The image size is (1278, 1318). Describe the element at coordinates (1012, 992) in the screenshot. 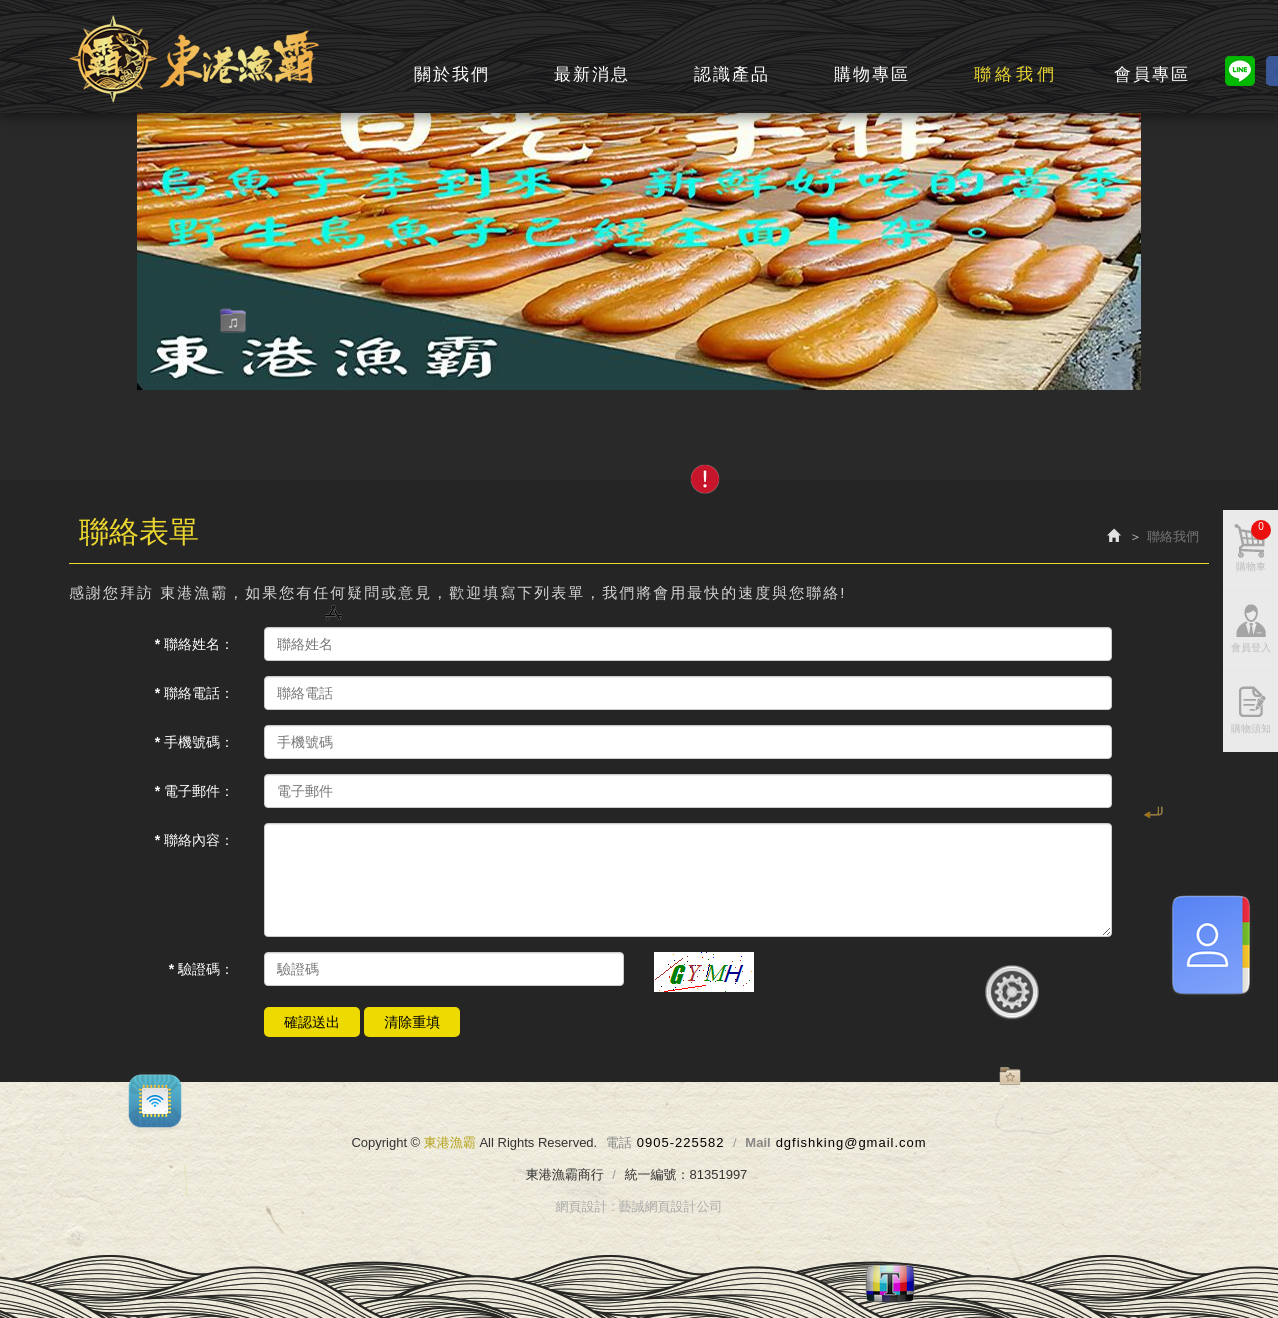

I see `open system settings` at that location.